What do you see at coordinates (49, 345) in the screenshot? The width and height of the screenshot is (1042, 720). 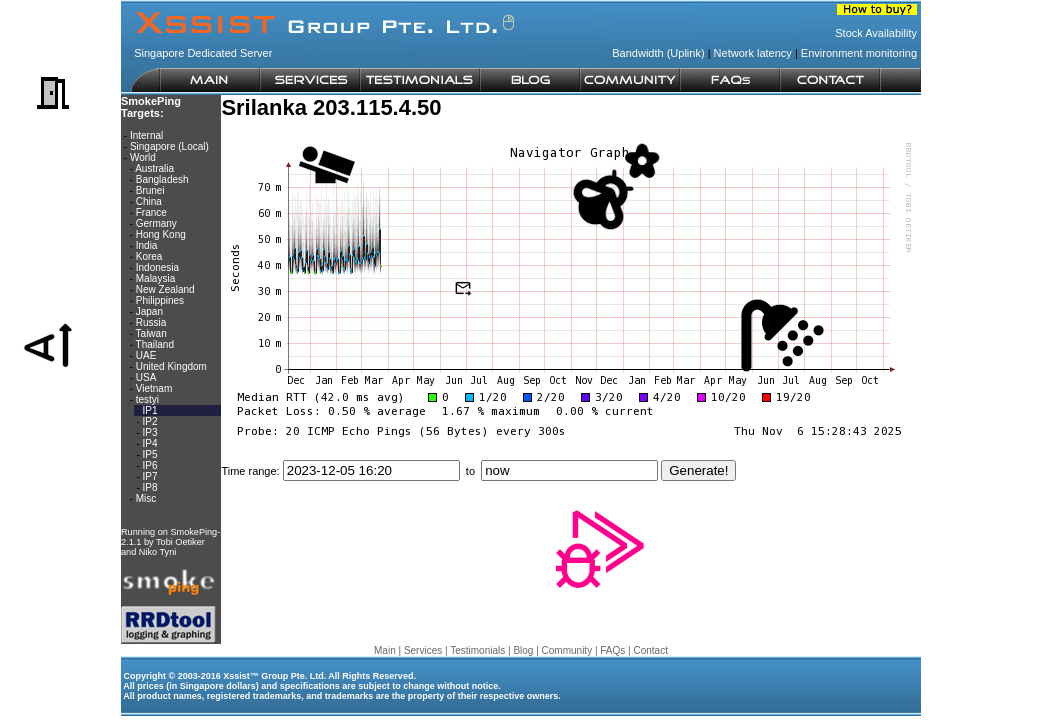 I see `rotate text orientation upward` at bounding box center [49, 345].